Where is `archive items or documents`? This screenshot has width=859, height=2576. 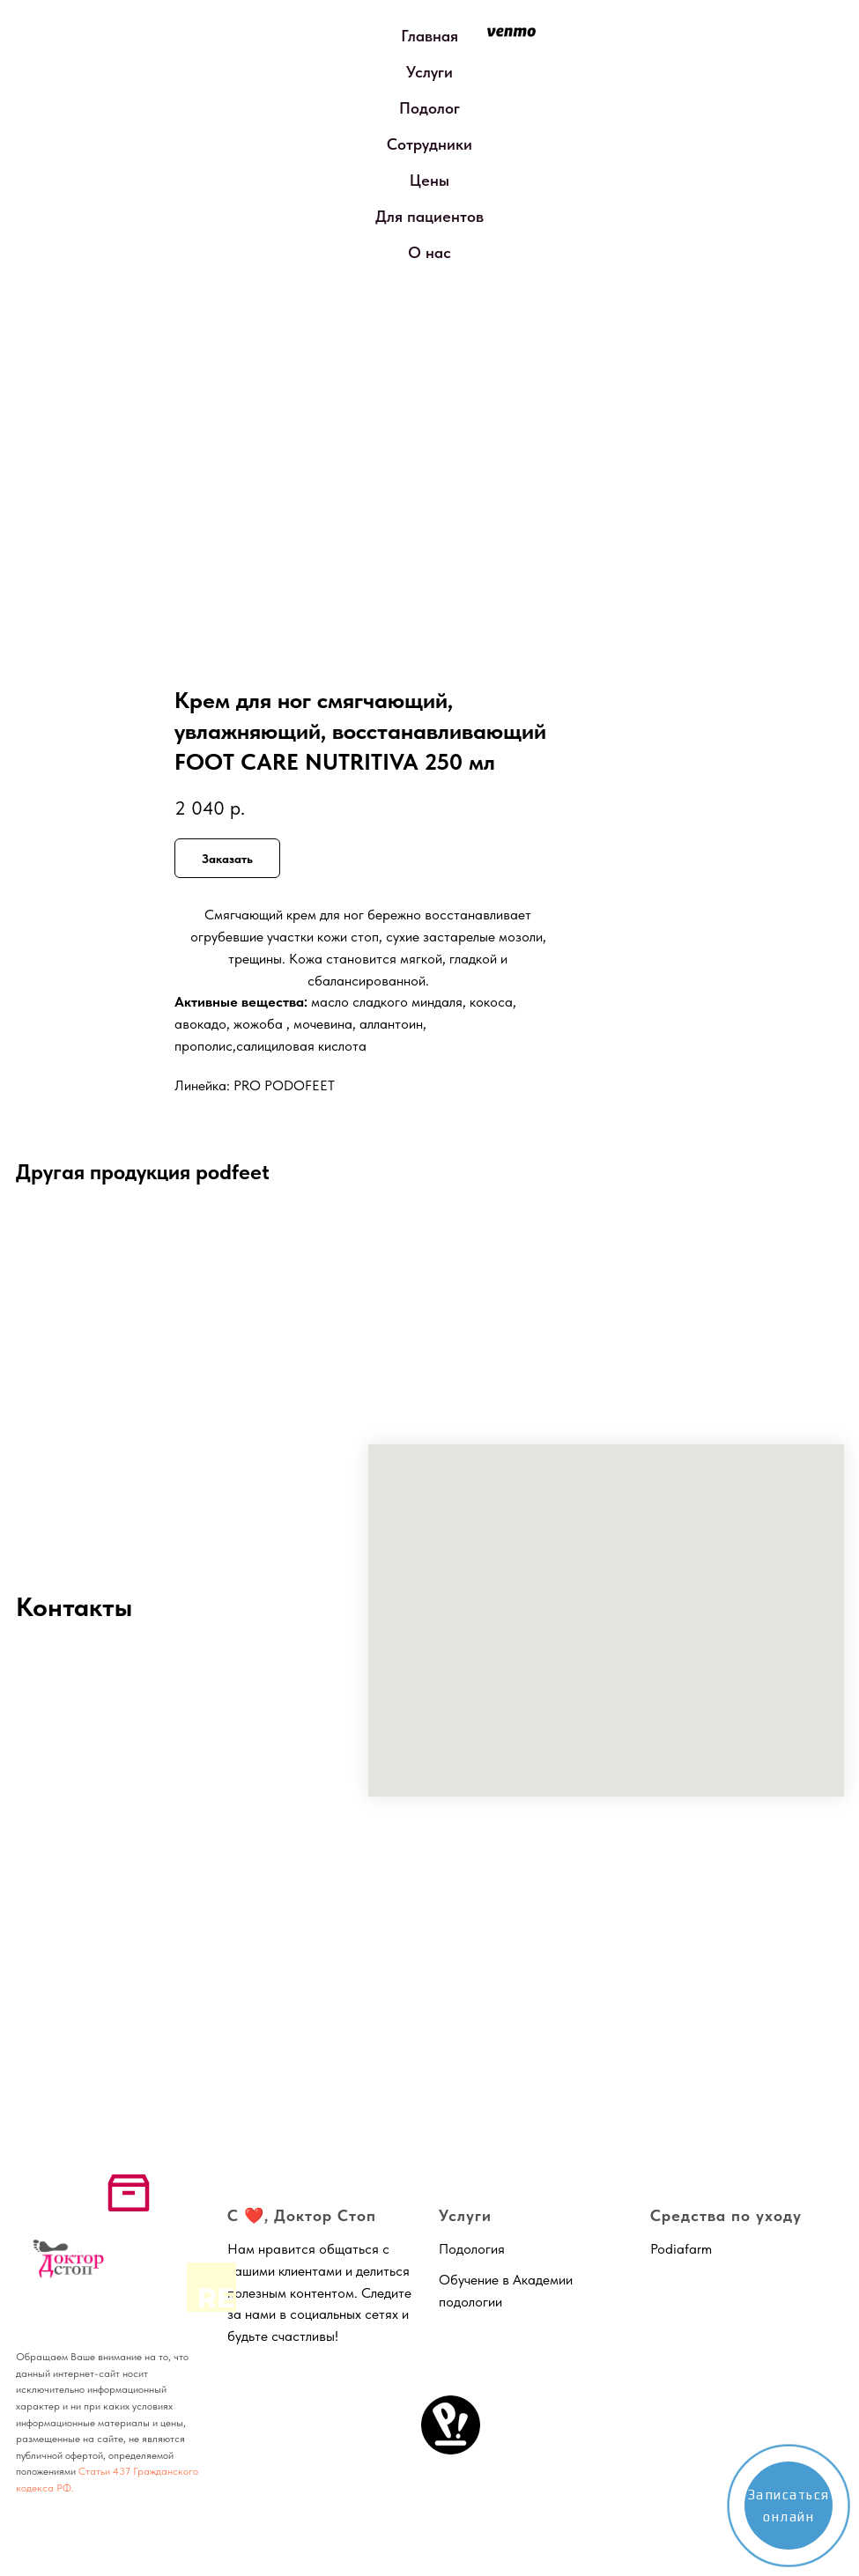 archive items or documents is located at coordinates (129, 2193).